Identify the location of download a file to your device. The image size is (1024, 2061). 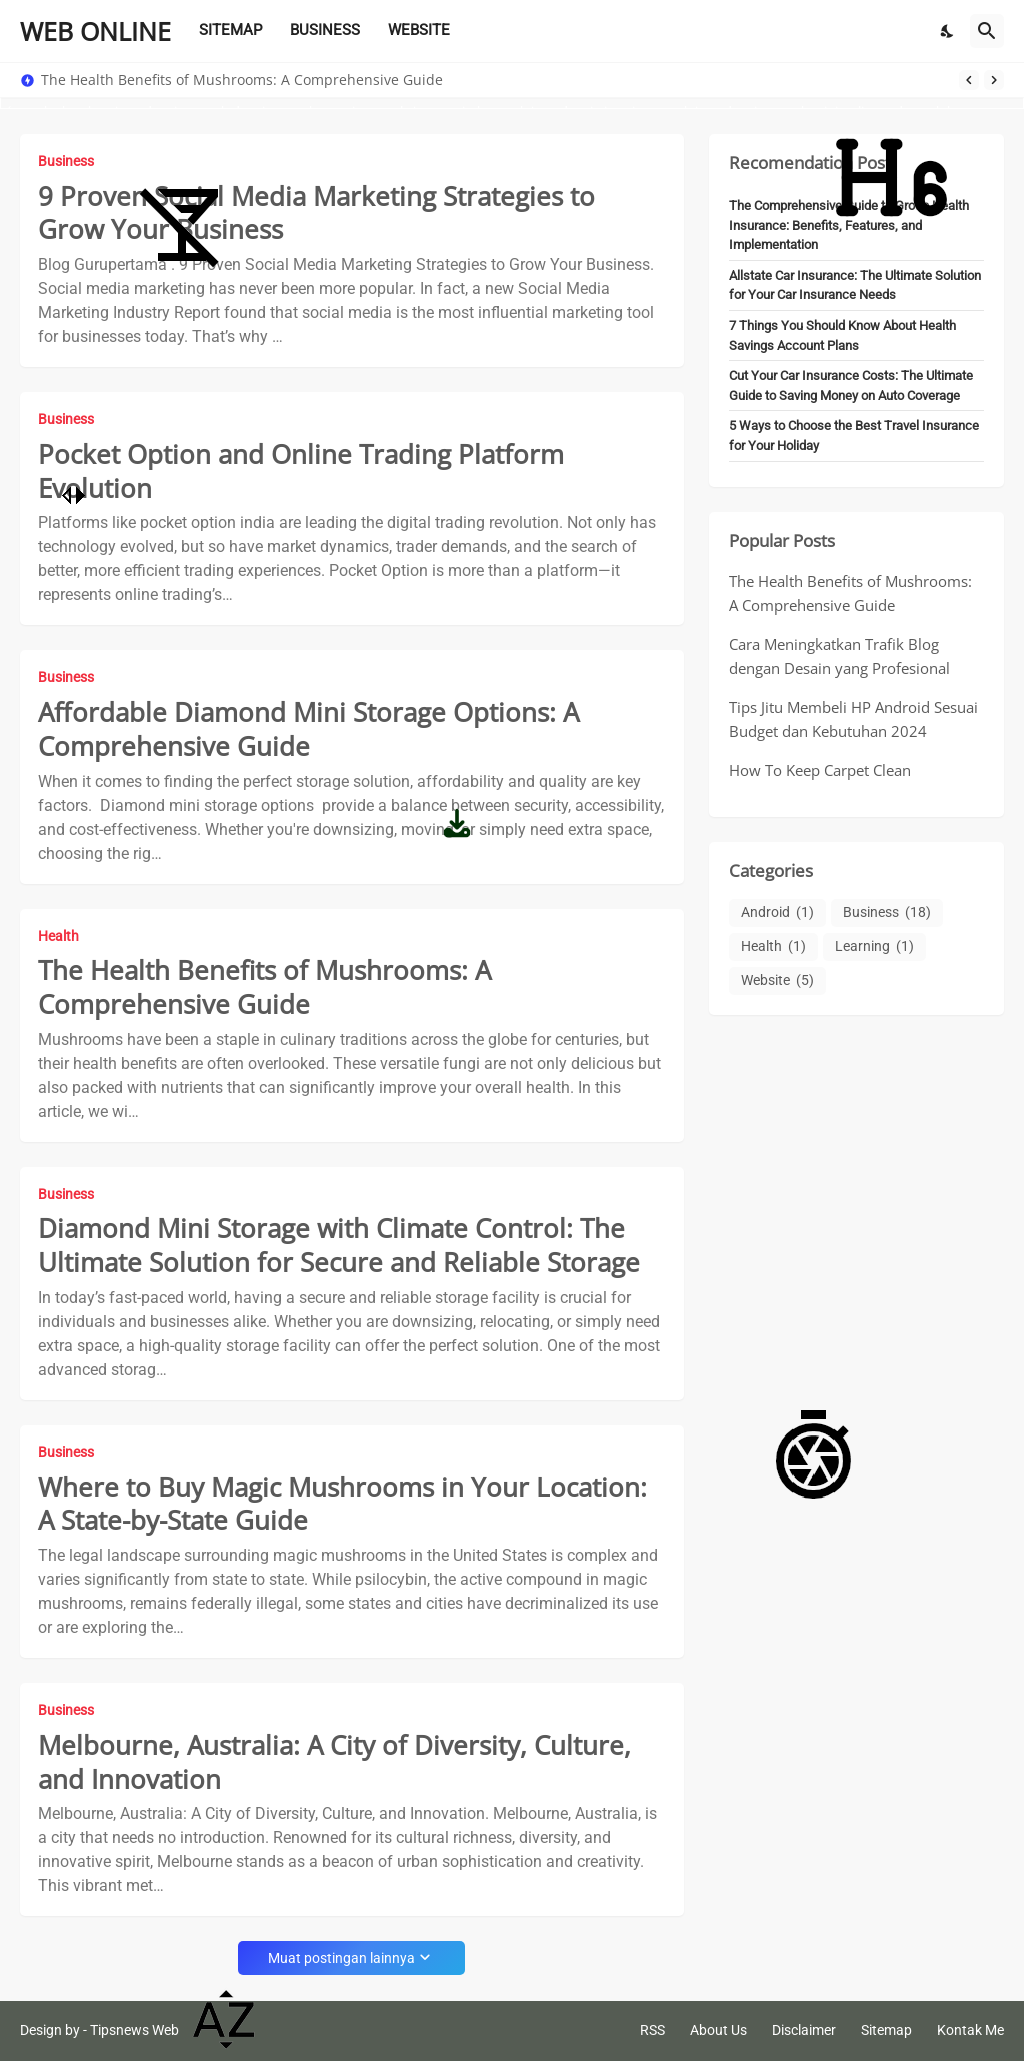
(457, 824).